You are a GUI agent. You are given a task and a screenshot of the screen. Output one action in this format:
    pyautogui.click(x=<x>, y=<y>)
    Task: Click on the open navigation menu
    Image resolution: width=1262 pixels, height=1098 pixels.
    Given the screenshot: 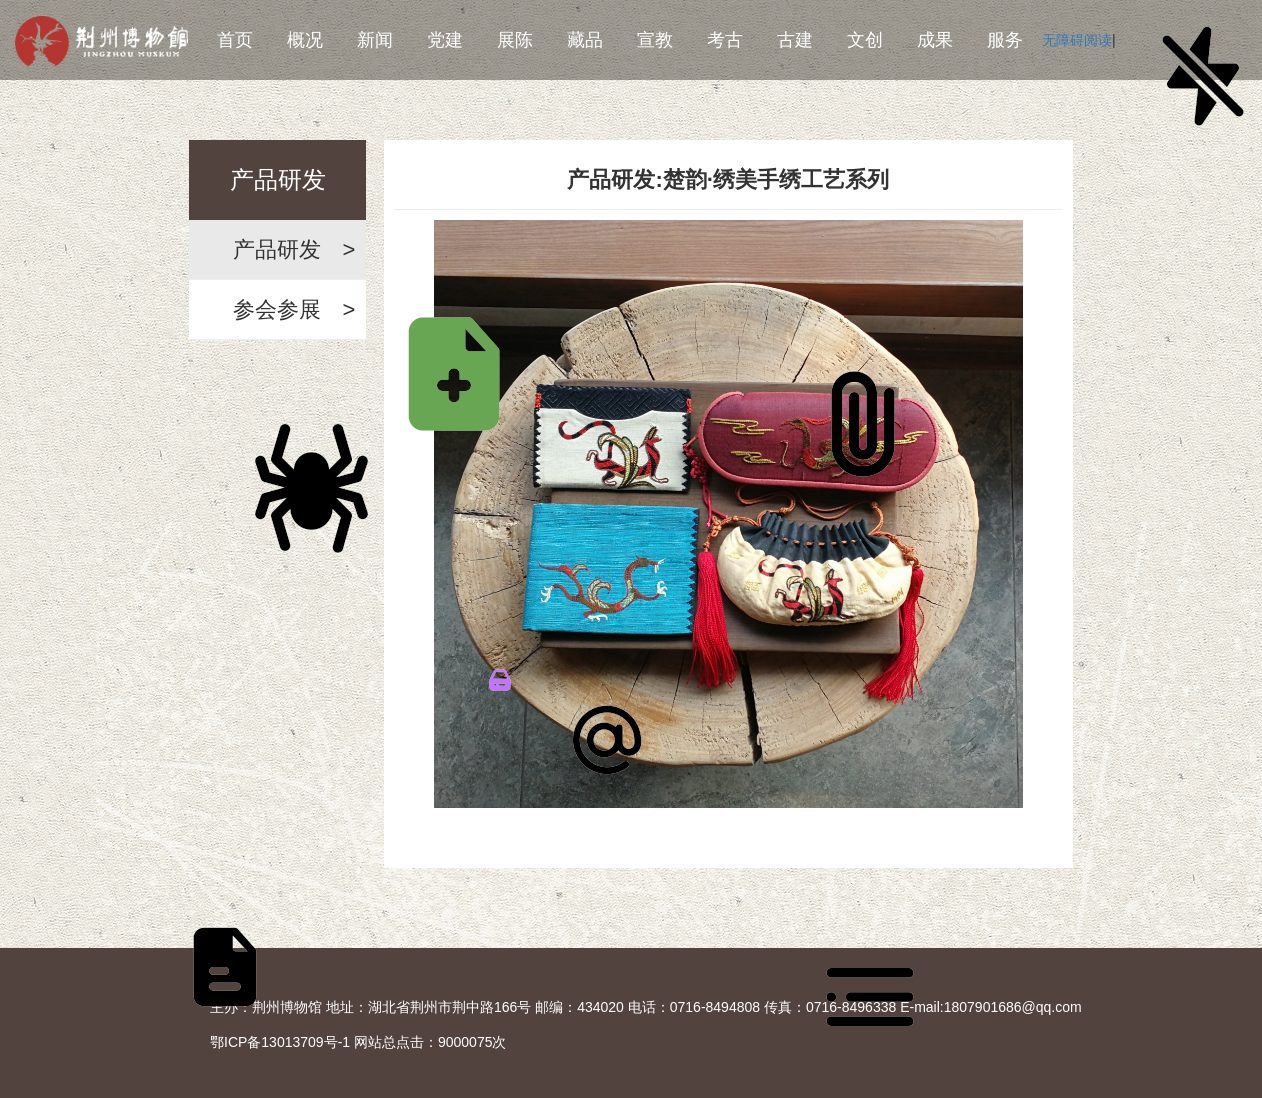 What is the action you would take?
    pyautogui.click(x=870, y=997)
    